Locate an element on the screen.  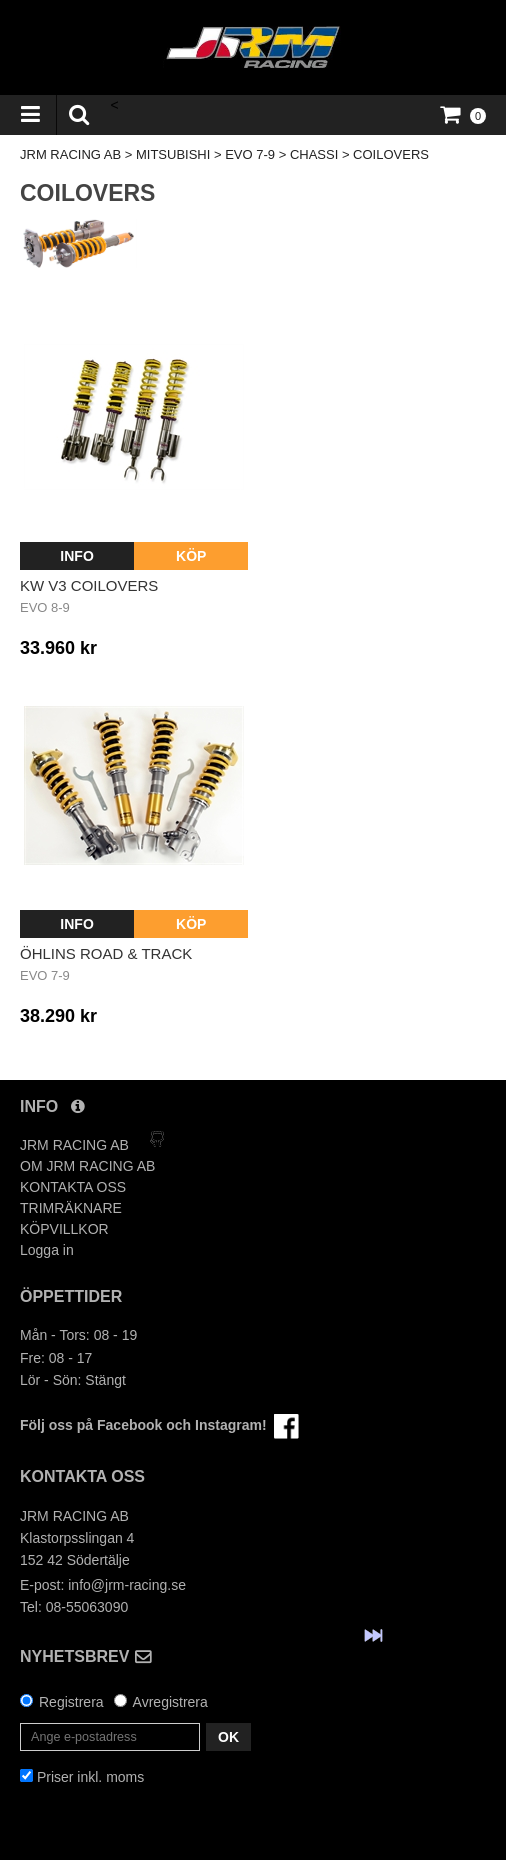
view GitHub profile or repository is located at coordinates (157, 1138).